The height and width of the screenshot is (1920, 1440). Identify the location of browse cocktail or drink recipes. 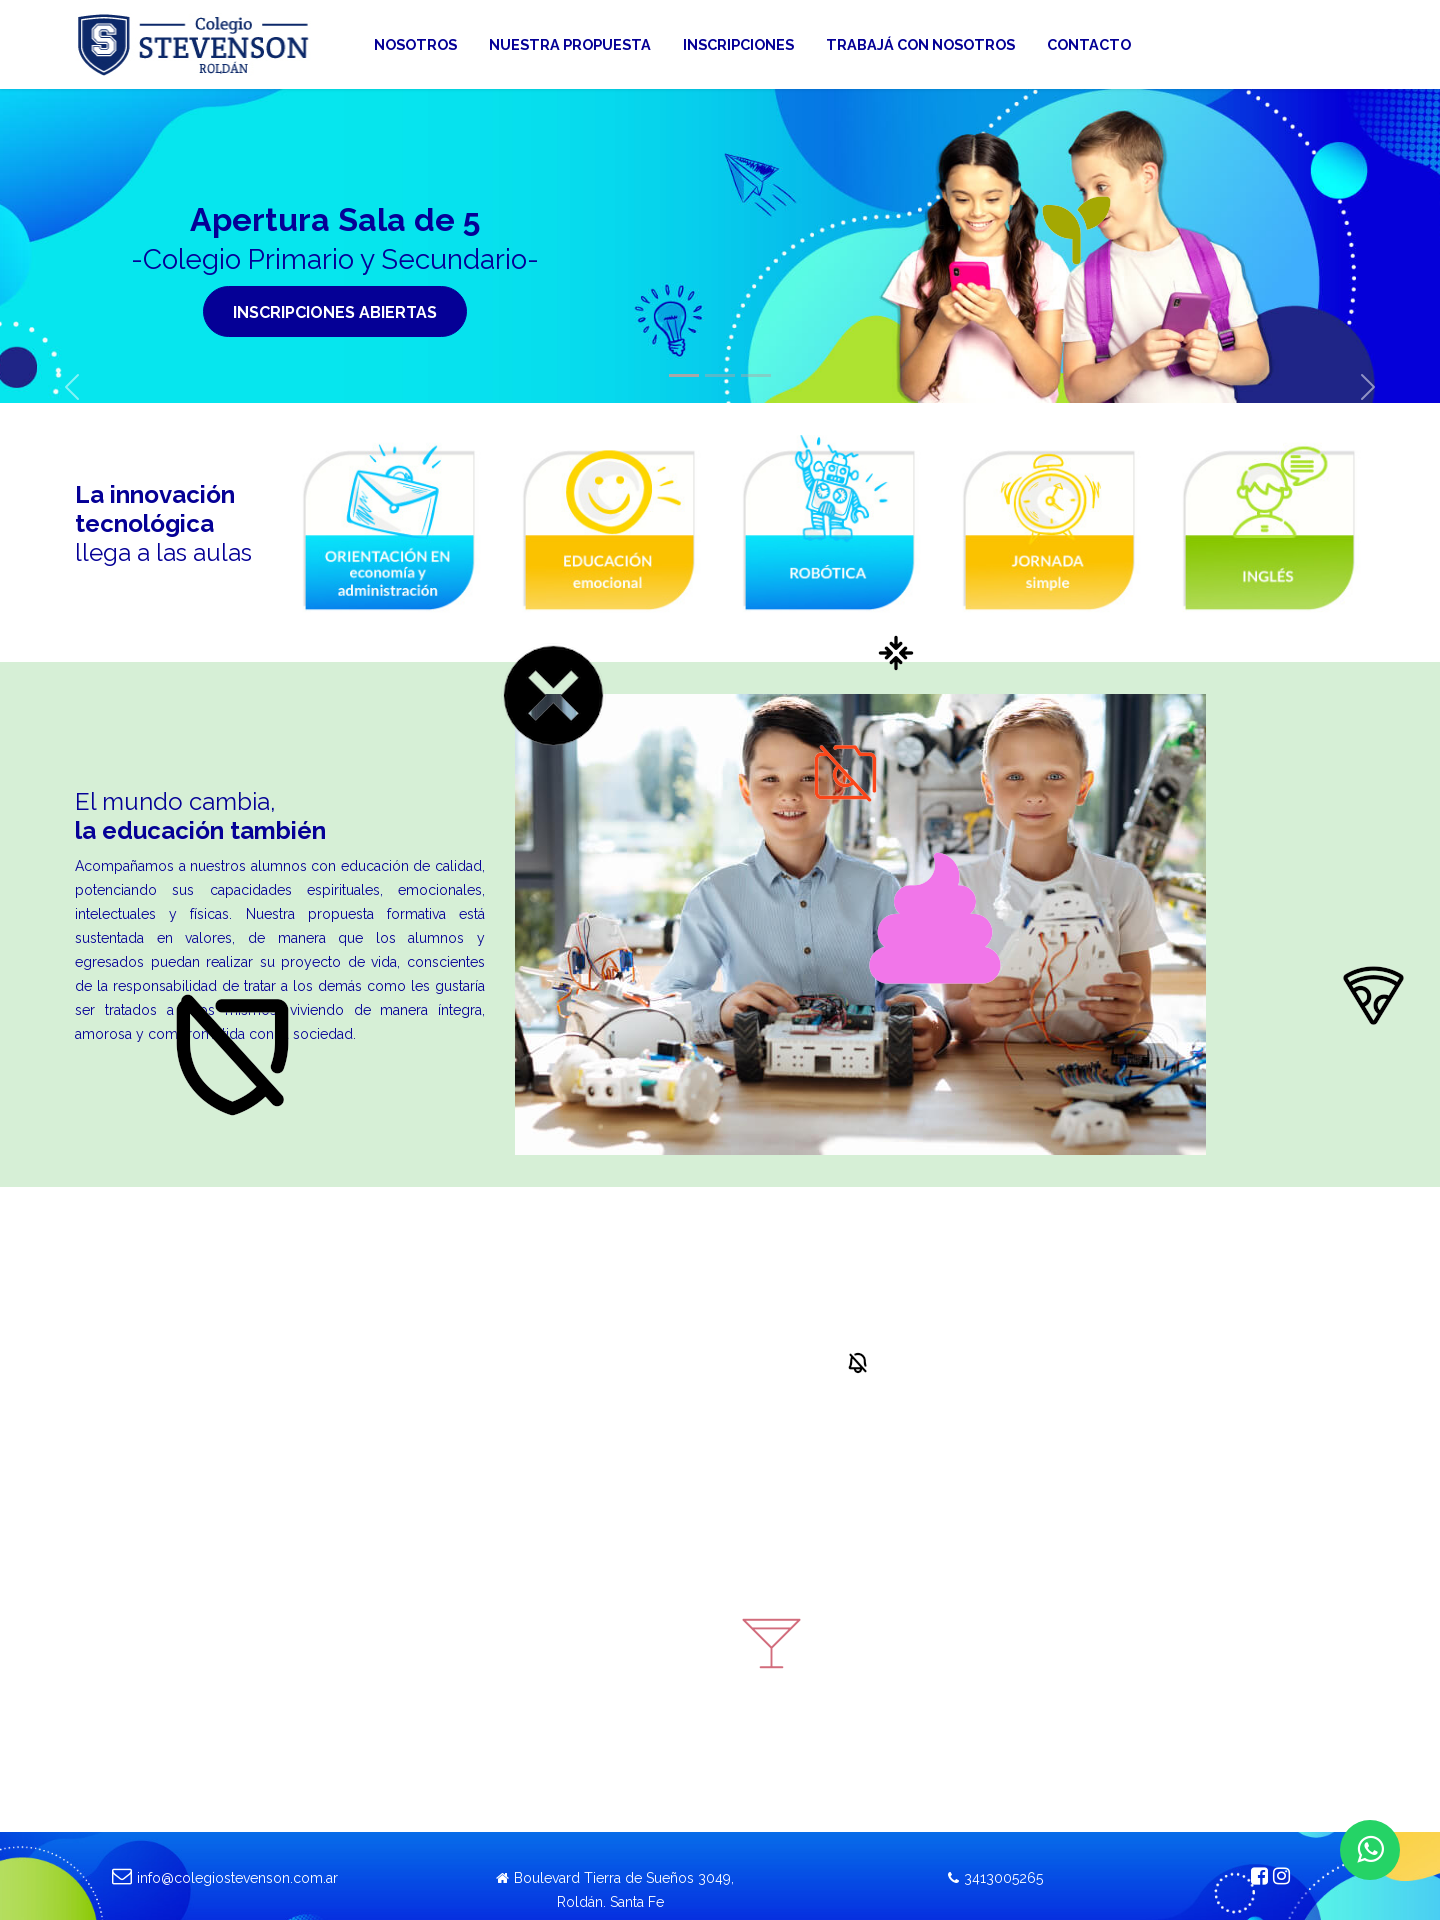
(771, 1643).